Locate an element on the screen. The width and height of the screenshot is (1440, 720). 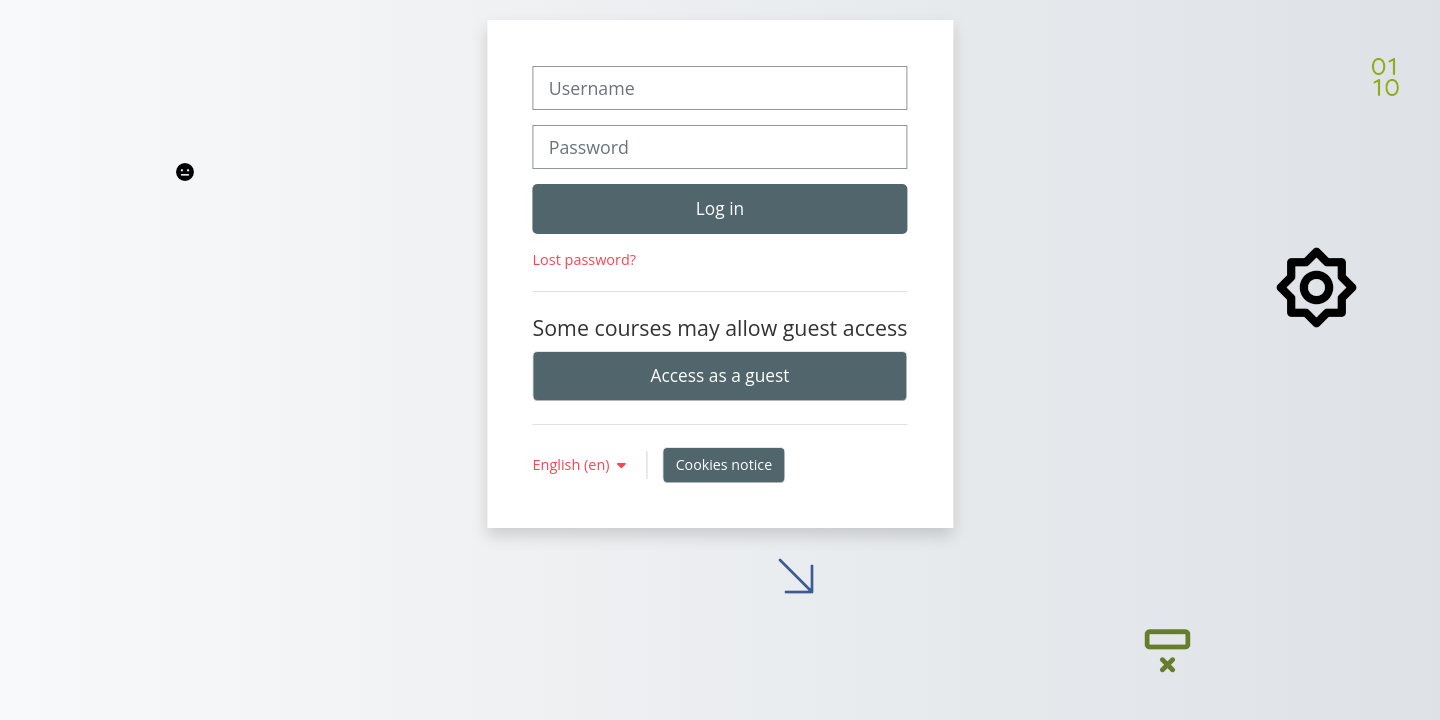
rate experience as neutral or average is located at coordinates (185, 172).